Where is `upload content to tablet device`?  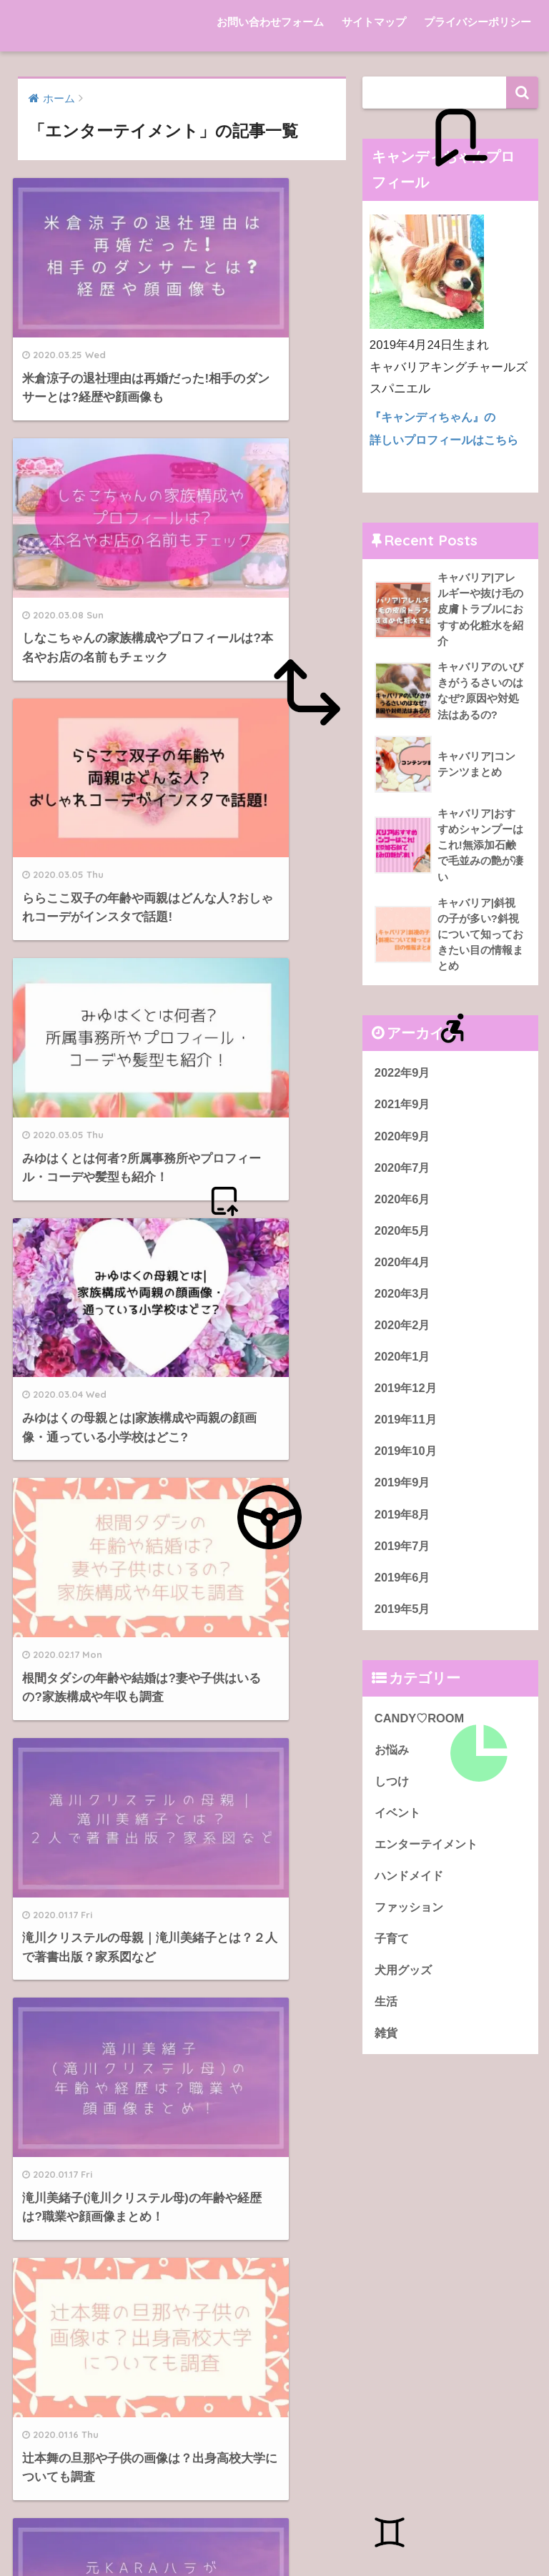 upload content to tablet device is located at coordinates (222, 1200).